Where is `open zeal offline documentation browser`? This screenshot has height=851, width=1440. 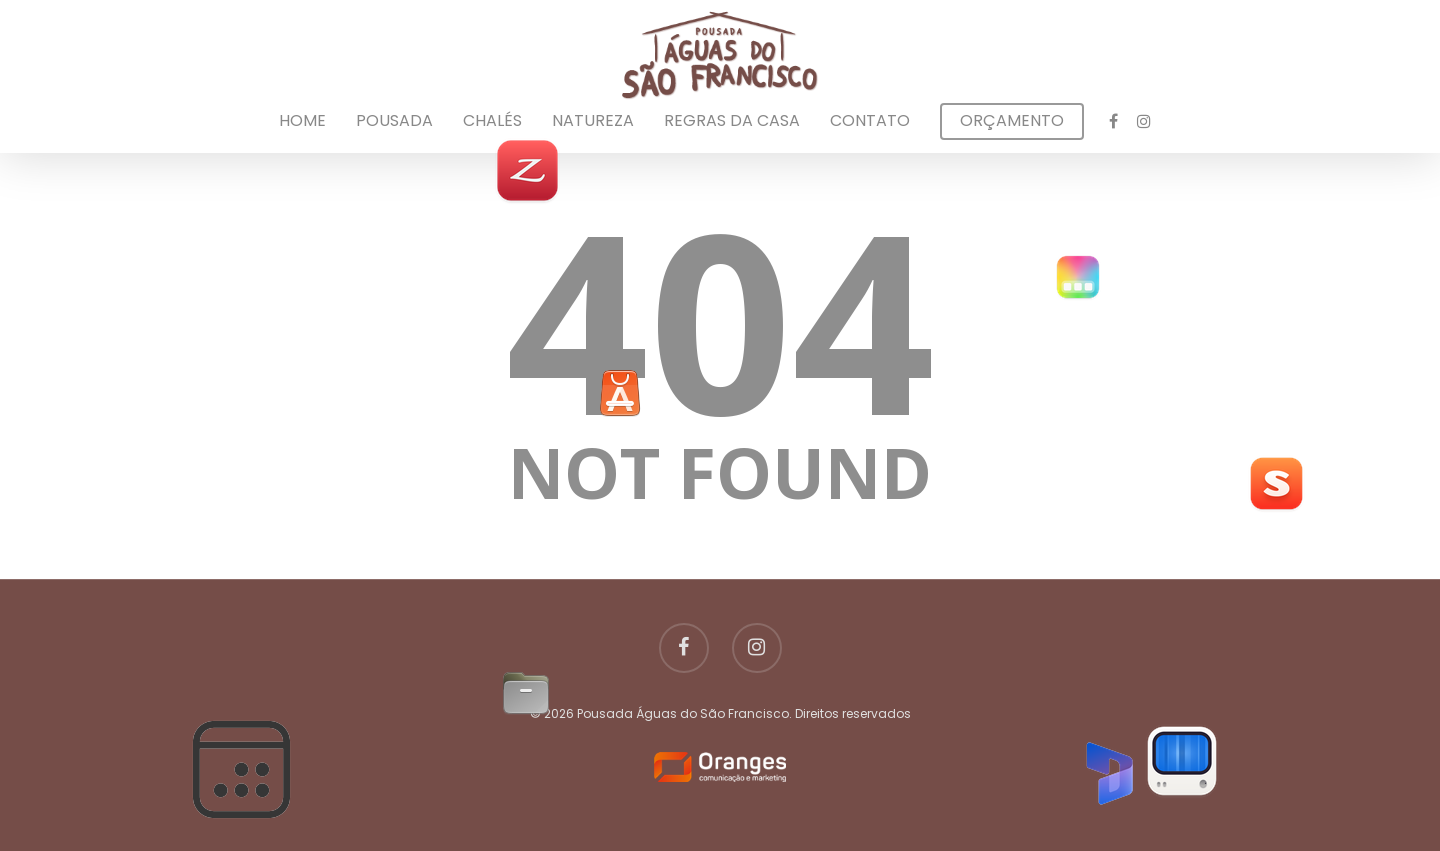
open zeal offline documentation browser is located at coordinates (527, 170).